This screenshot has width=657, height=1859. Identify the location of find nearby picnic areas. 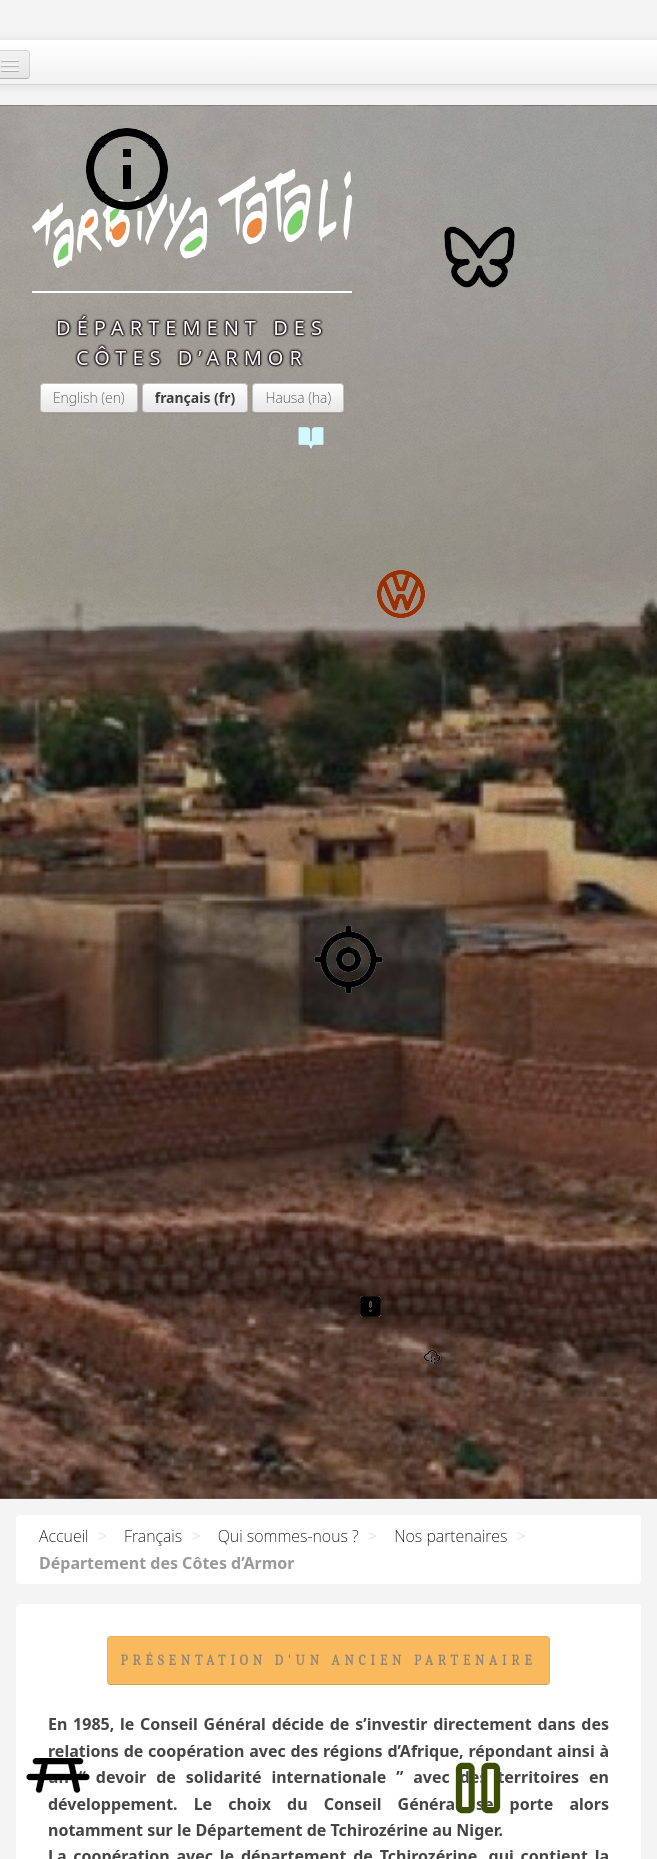
(58, 1777).